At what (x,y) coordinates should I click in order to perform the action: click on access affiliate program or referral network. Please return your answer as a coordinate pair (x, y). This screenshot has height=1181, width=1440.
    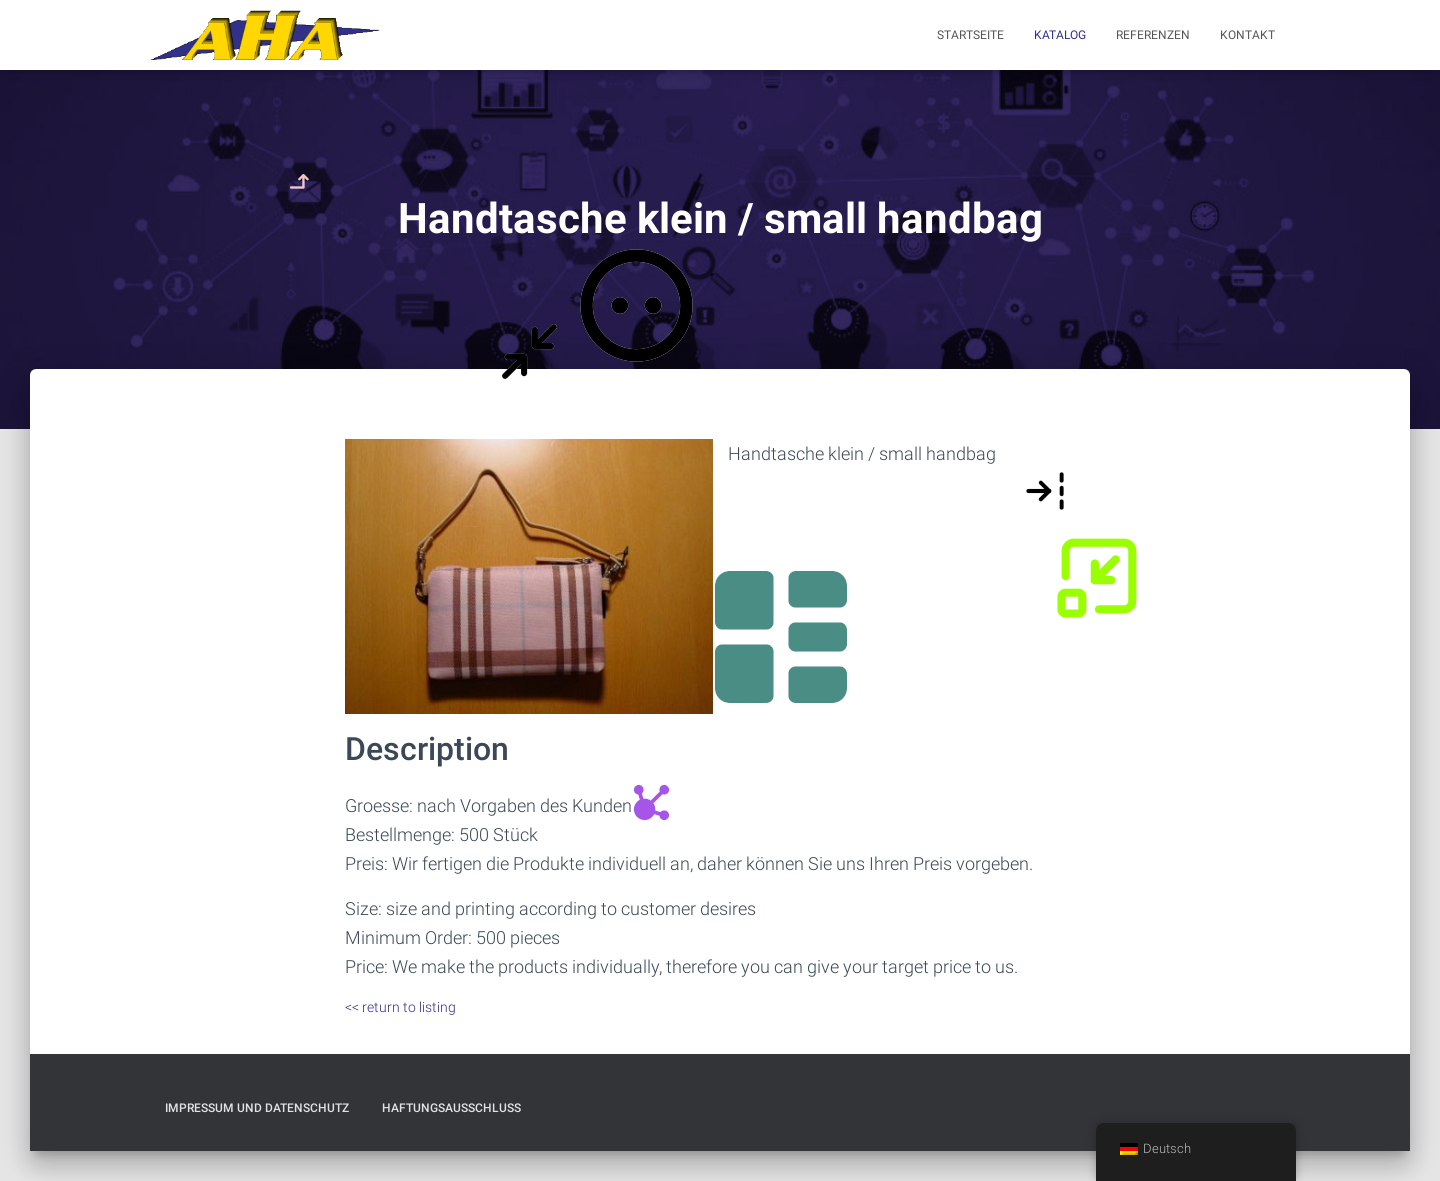
    Looking at the image, I should click on (651, 802).